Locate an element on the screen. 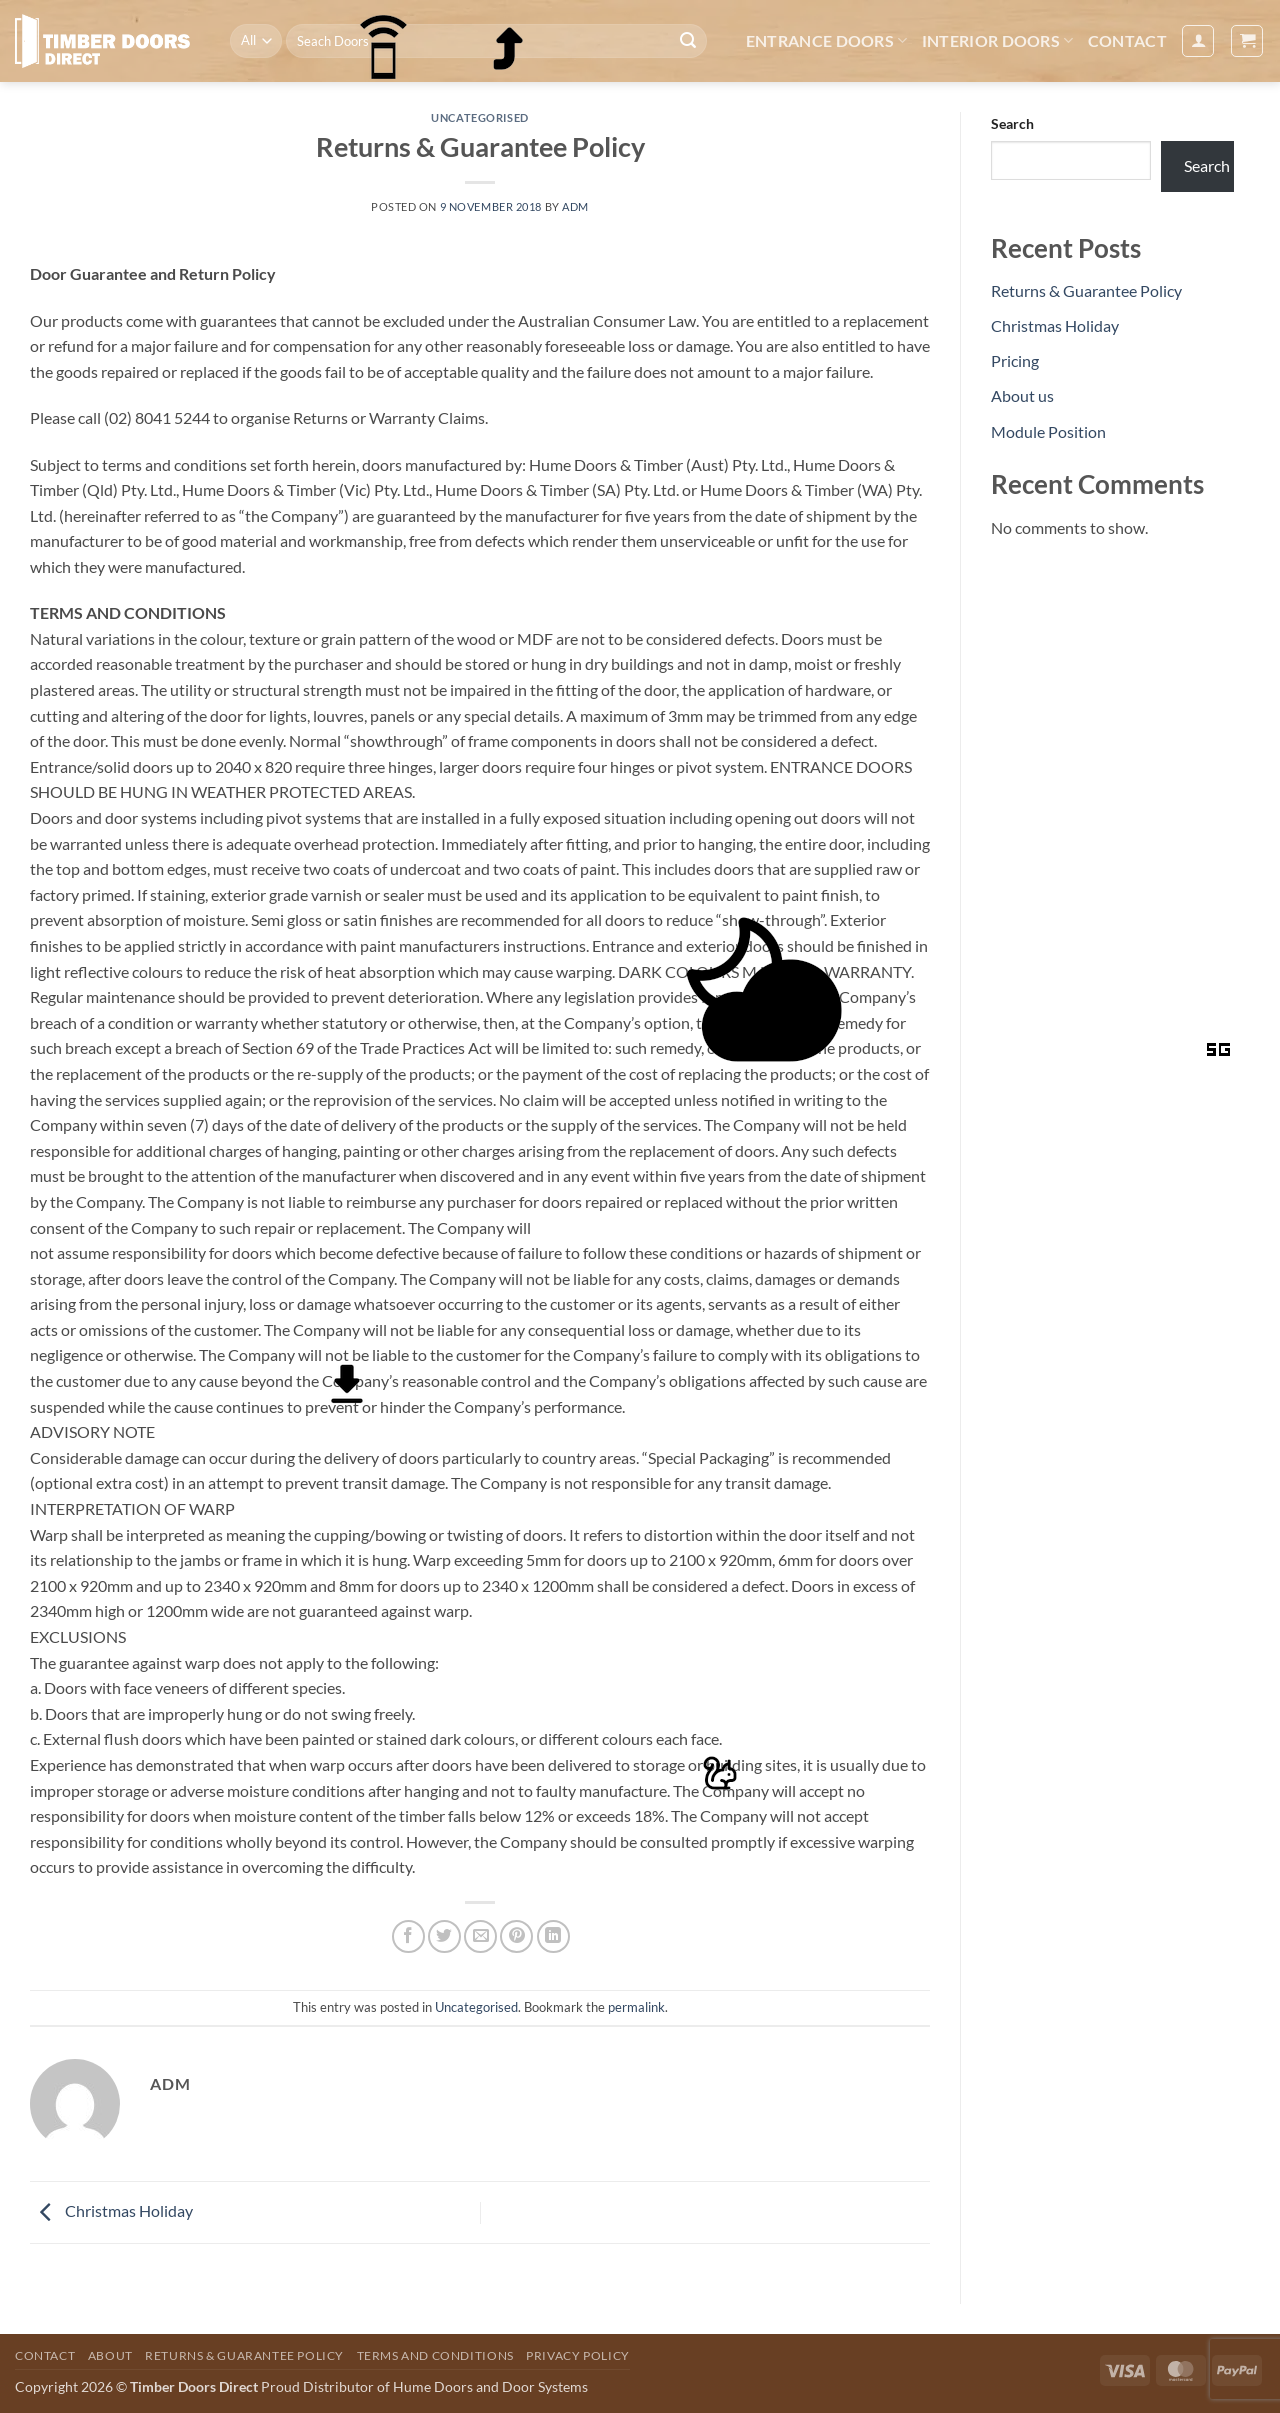  indicates 5G network connectivity status is located at coordinates (1218, 1049).